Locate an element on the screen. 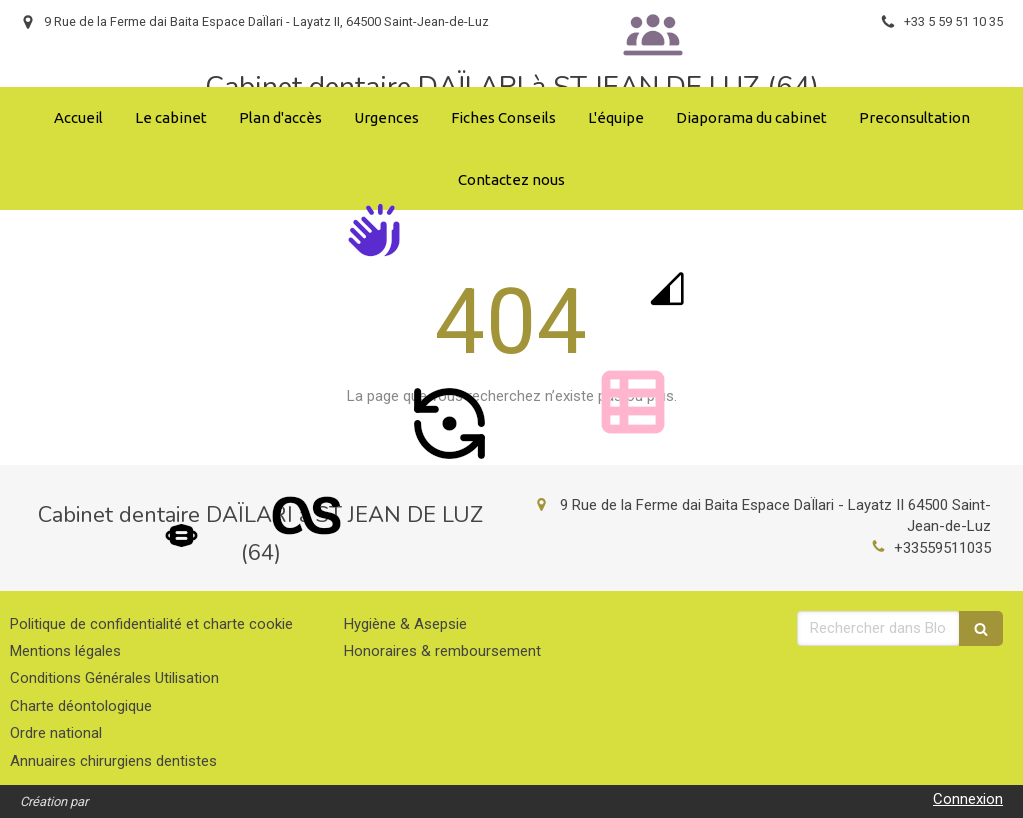 This screenshot has height=818, width=1023. indicates medium cellular signal strength is located at coordinates (670, 290).